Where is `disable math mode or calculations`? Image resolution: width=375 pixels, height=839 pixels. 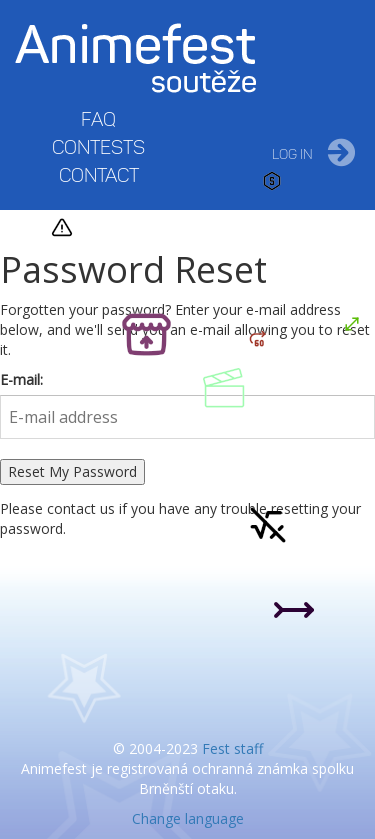 disable math mode or calculations is located at coordinates (268, 525).